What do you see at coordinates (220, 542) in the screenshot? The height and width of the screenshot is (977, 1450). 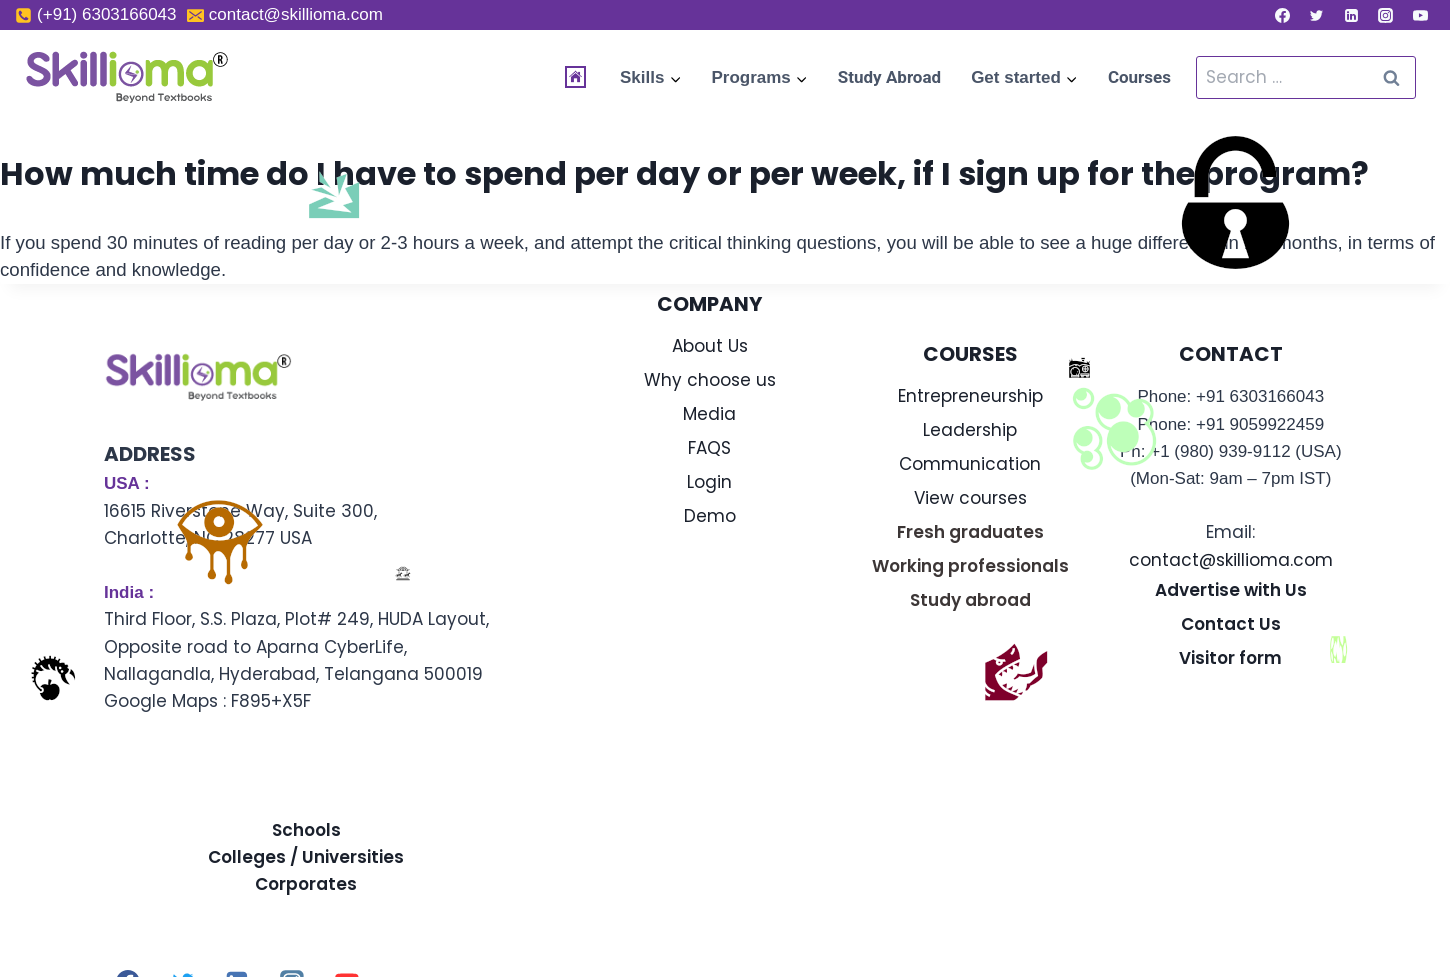 I see `indicates a horror or gore content warning` at bounding box center [220, 542].